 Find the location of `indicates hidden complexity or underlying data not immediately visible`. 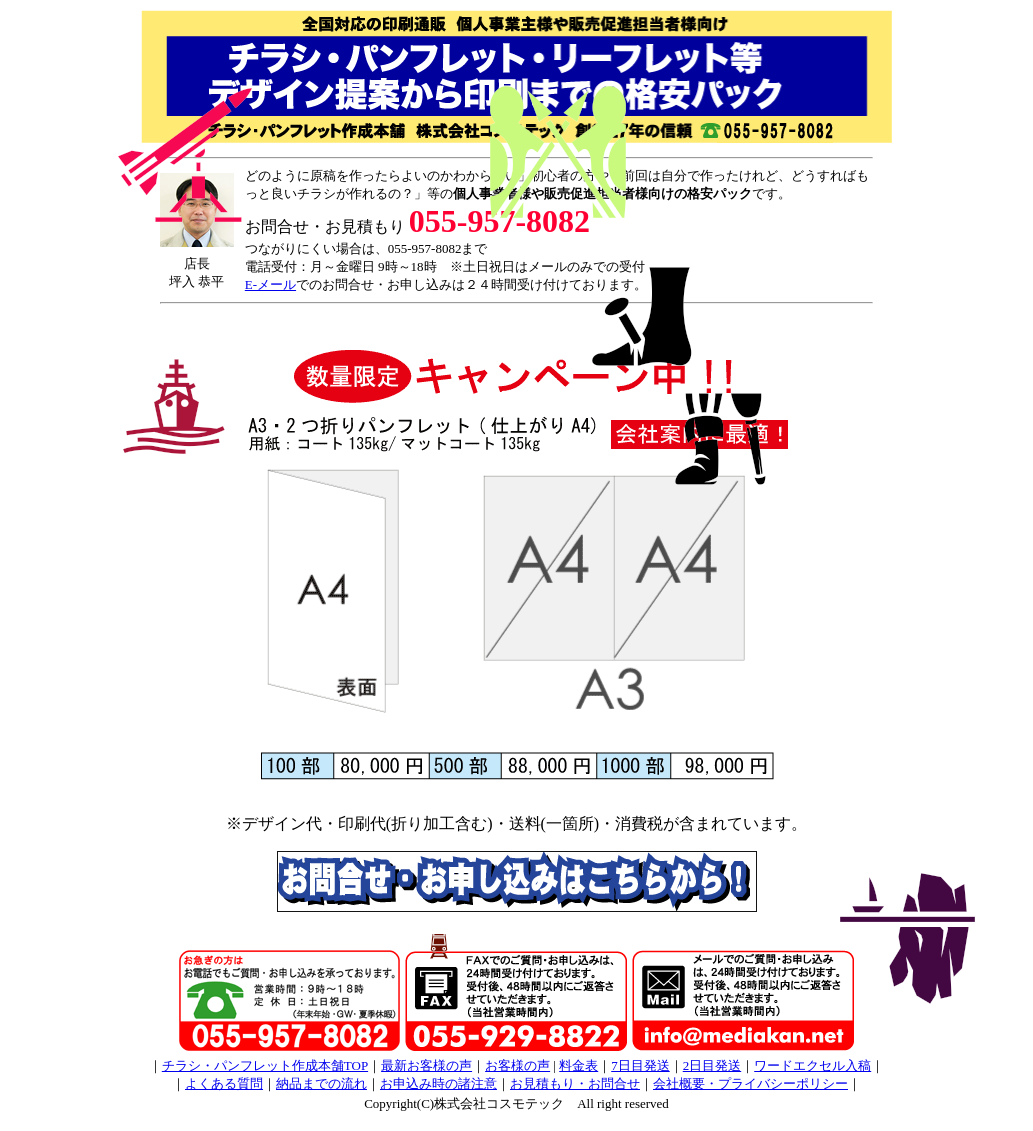

indicates hidden complexity or underlying data not immediately visible is located at coordinates (907, 937).